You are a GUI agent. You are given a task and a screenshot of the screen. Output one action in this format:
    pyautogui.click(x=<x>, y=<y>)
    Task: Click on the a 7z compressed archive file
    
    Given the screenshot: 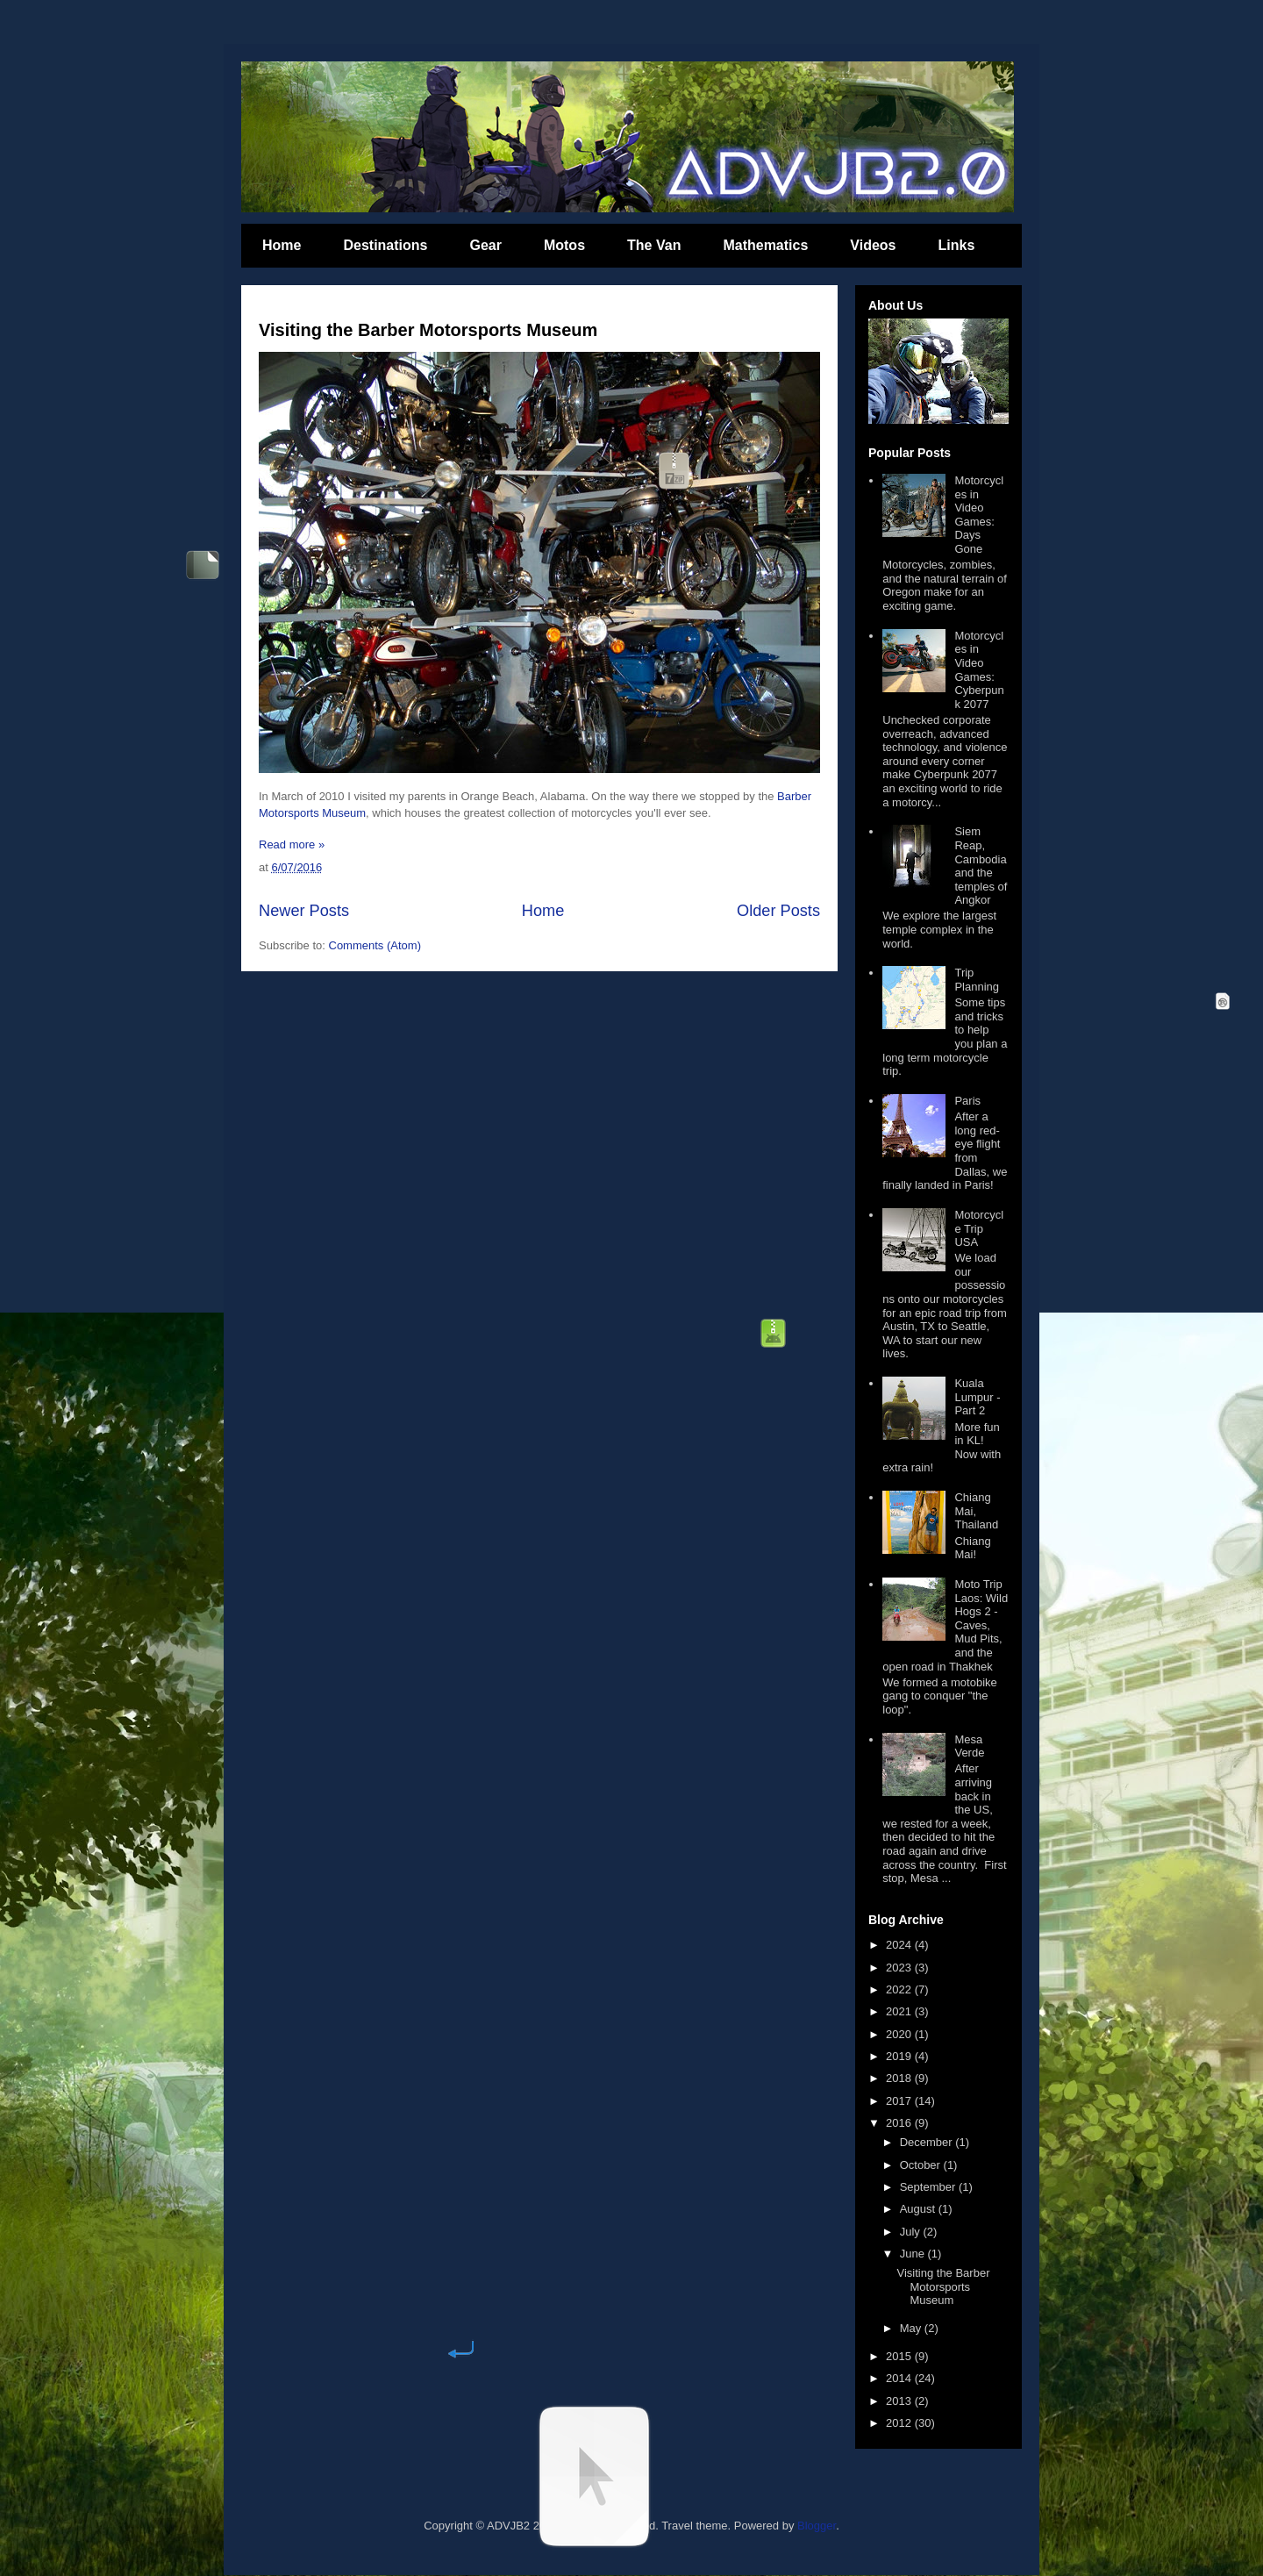 What is the action you would take?
    pyautogui.click(x=674, y=470)
    